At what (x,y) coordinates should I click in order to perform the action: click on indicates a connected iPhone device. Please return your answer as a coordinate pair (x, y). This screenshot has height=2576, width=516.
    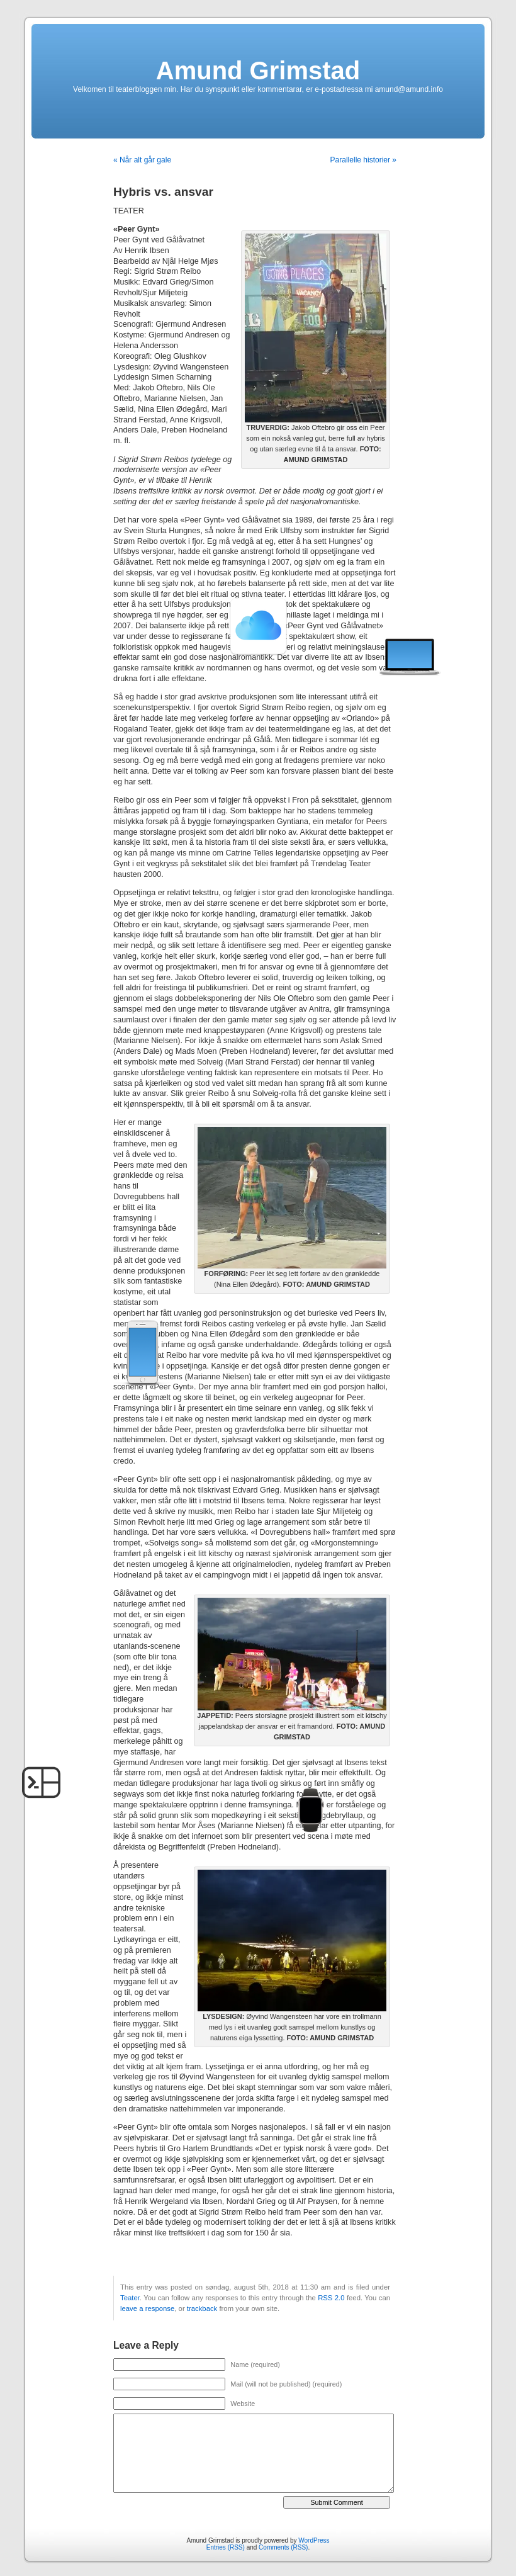
    Looking at the image, I should click on (142, 1353).